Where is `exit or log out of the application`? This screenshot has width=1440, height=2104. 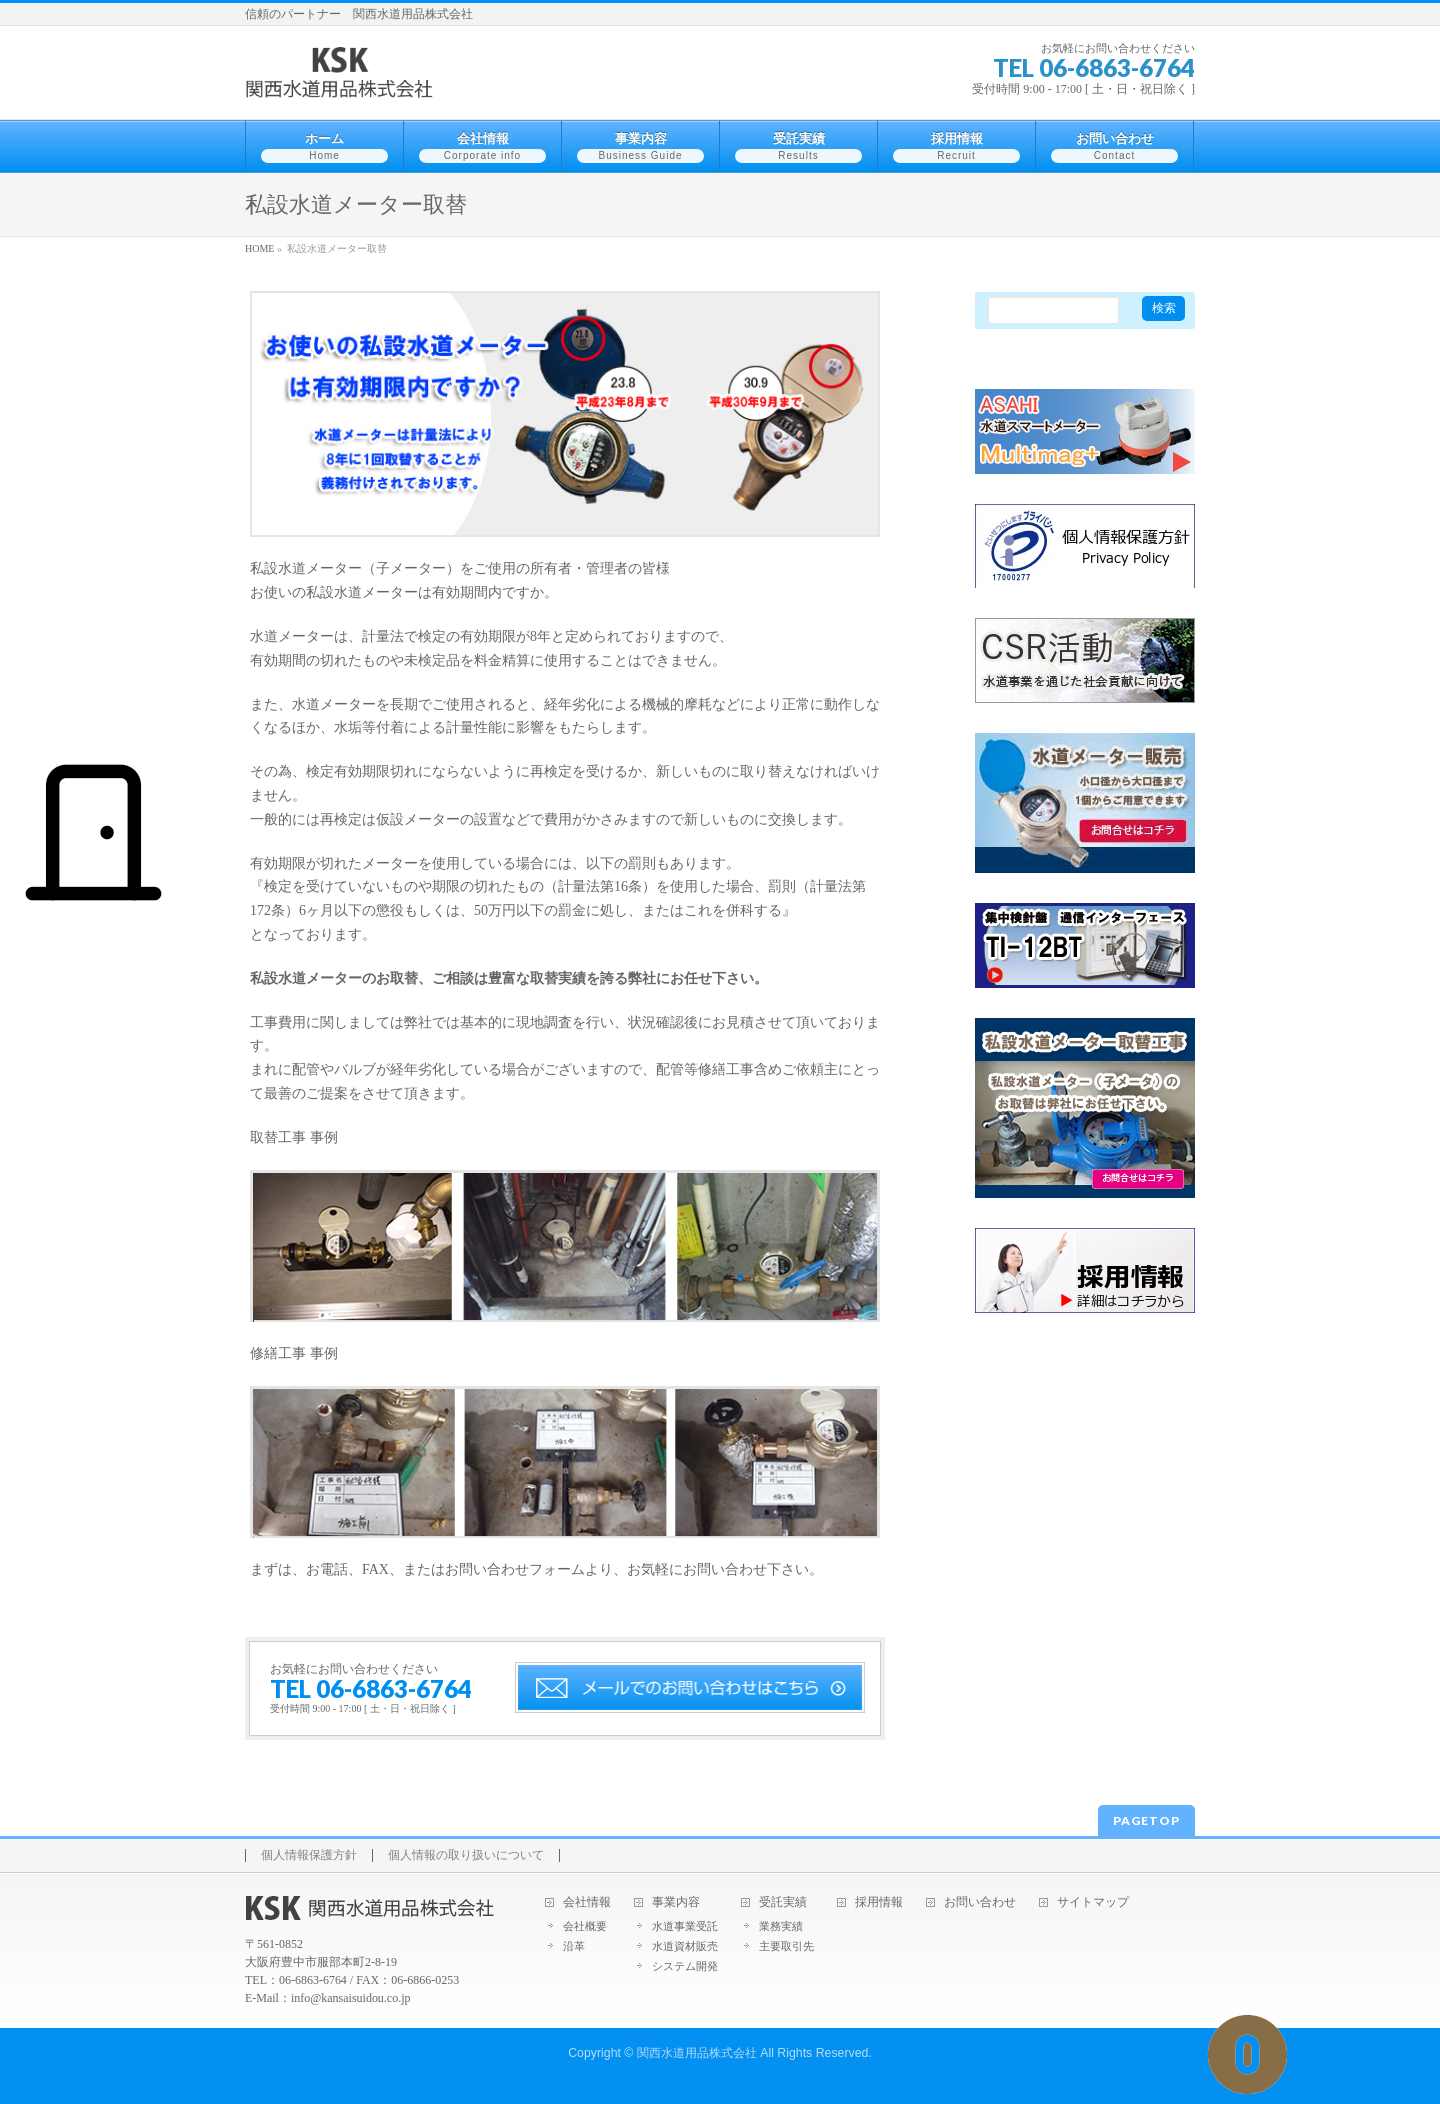
exit or log out of the application is located at coordinates (93, 832).